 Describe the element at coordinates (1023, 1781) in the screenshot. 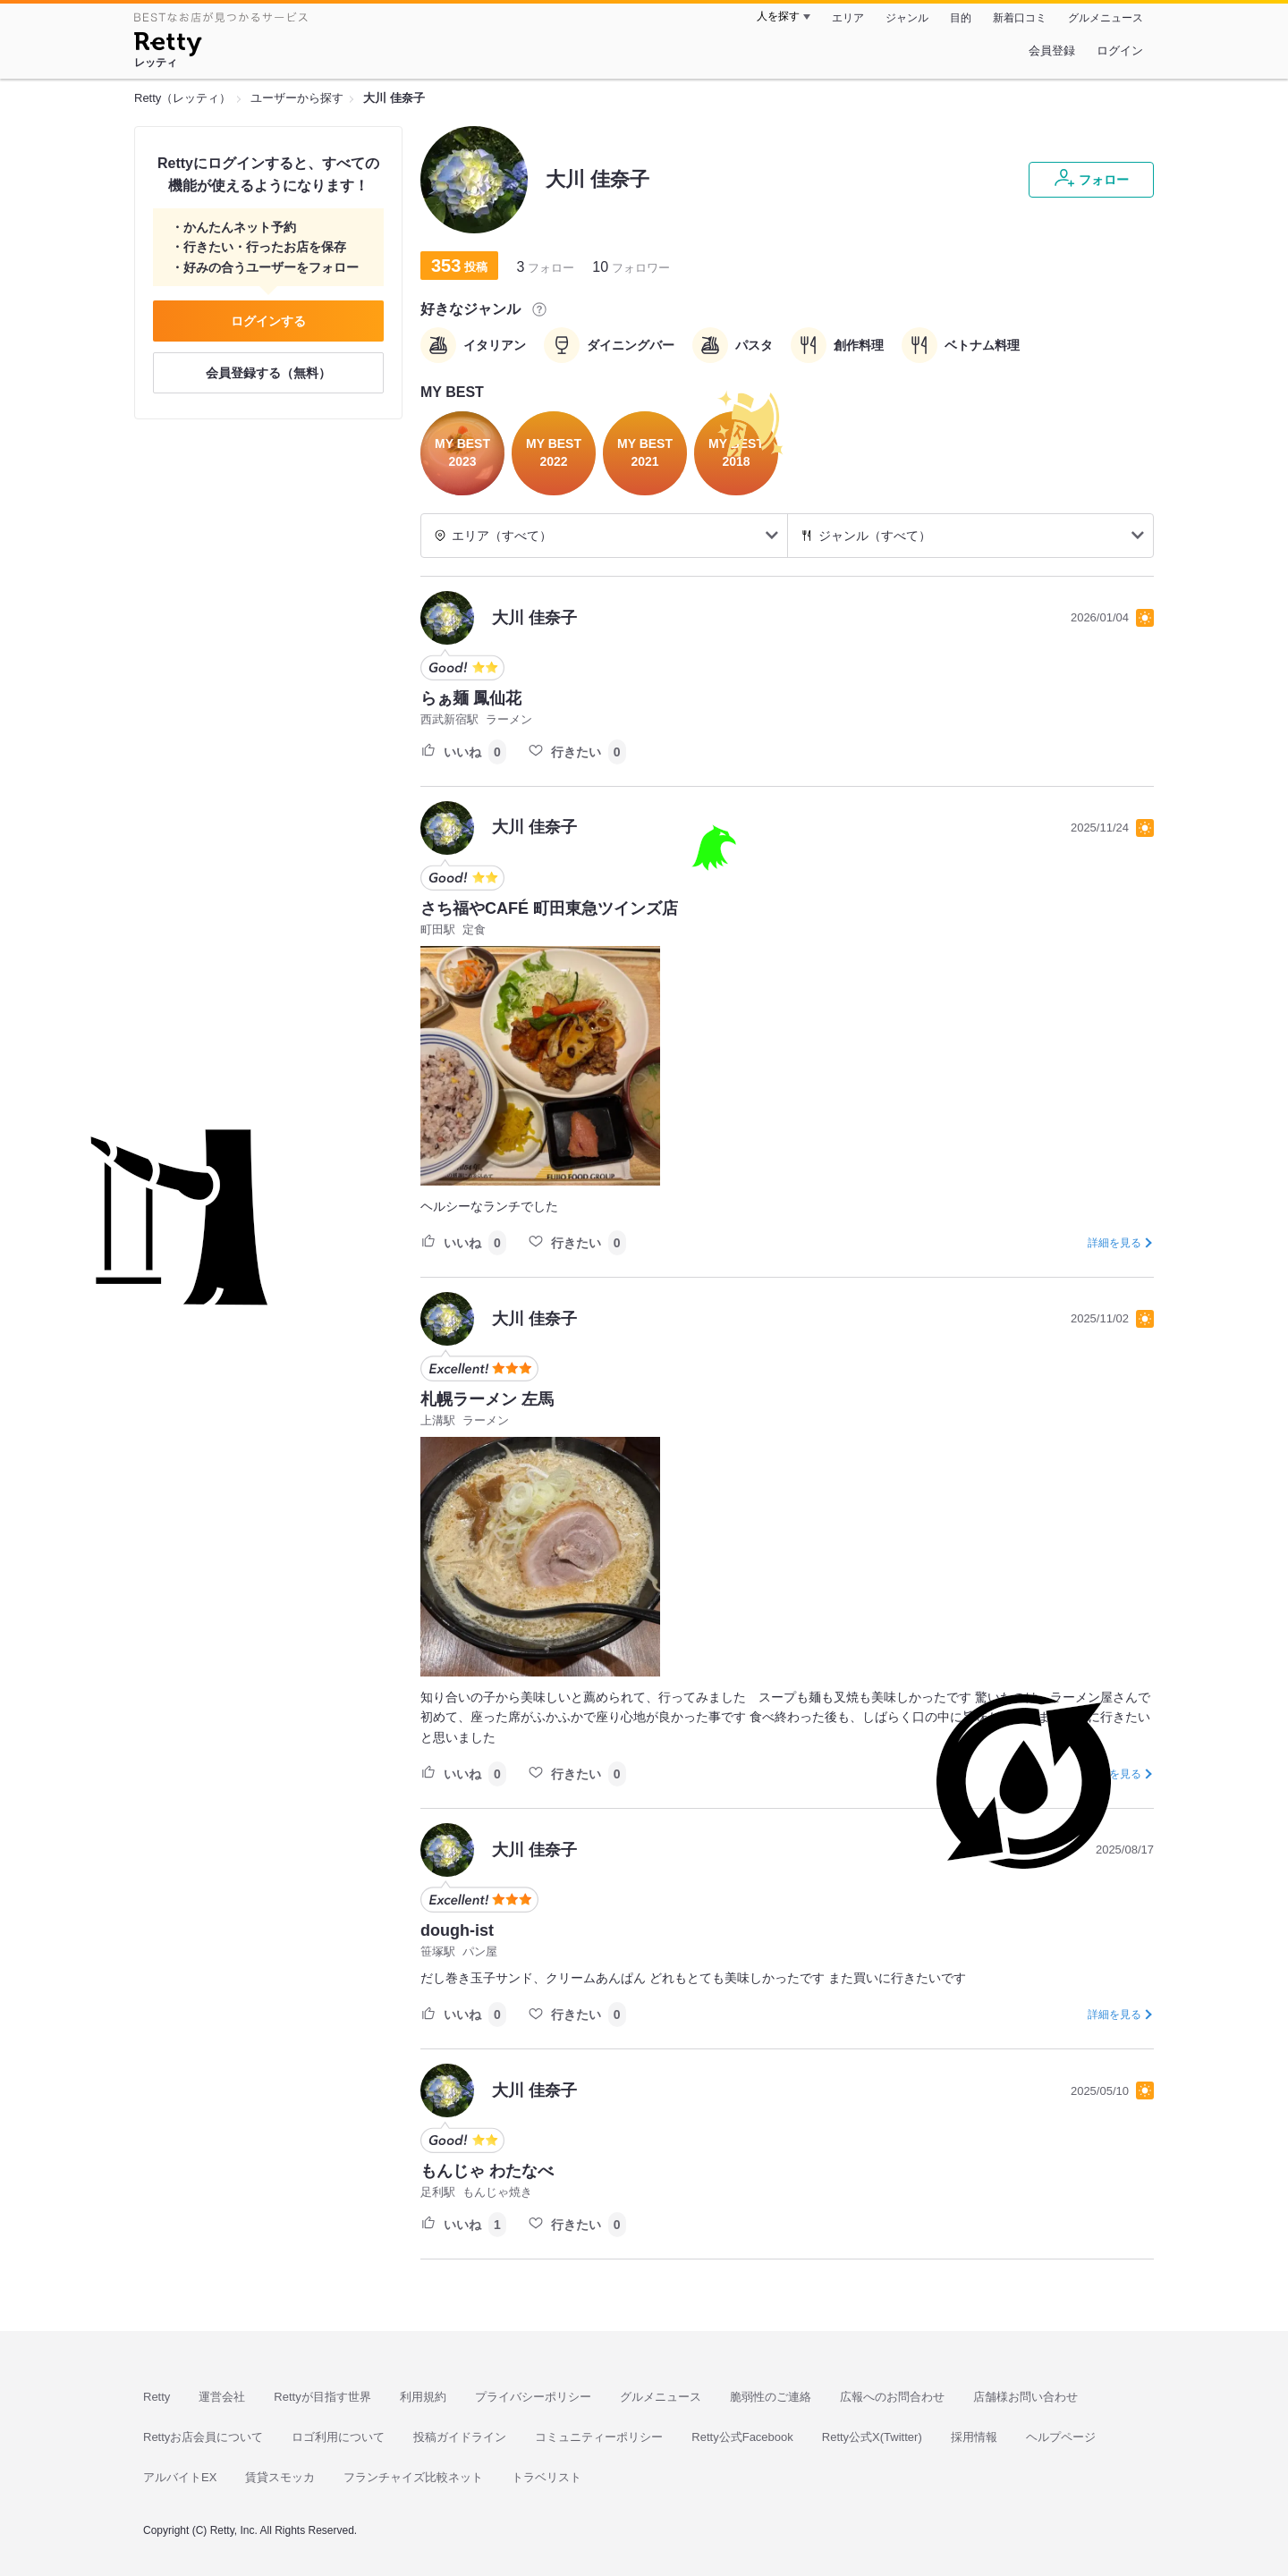

I see `water recycling or purification system status` at that location.